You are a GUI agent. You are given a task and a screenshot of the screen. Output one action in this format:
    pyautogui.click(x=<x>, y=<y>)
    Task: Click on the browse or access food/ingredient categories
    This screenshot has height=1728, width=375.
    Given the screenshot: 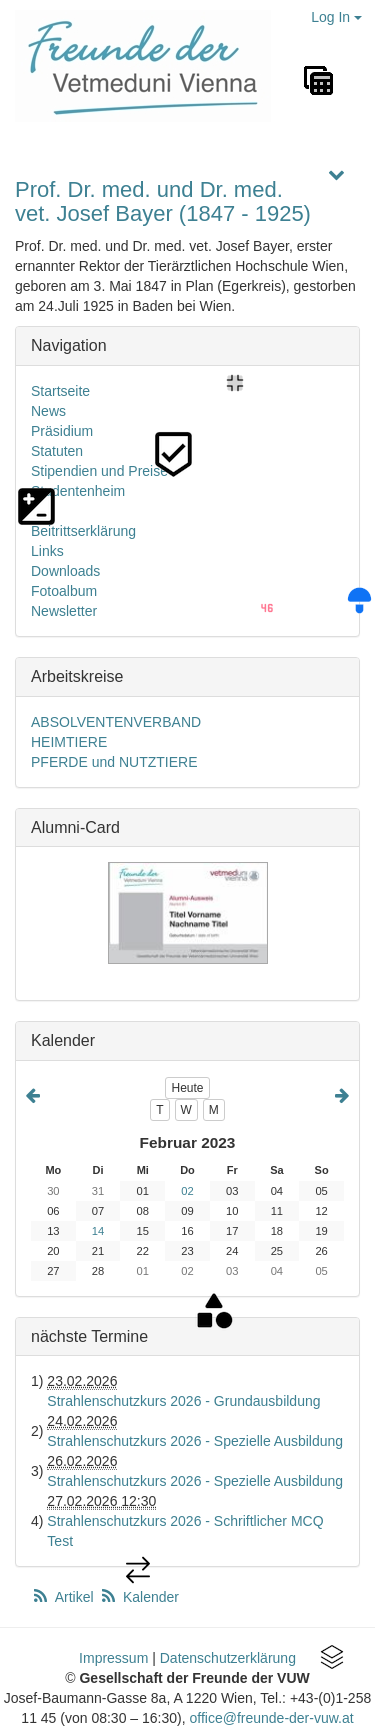 What is the action you would take?
    pyautogui.click(x=359, y=600)
    